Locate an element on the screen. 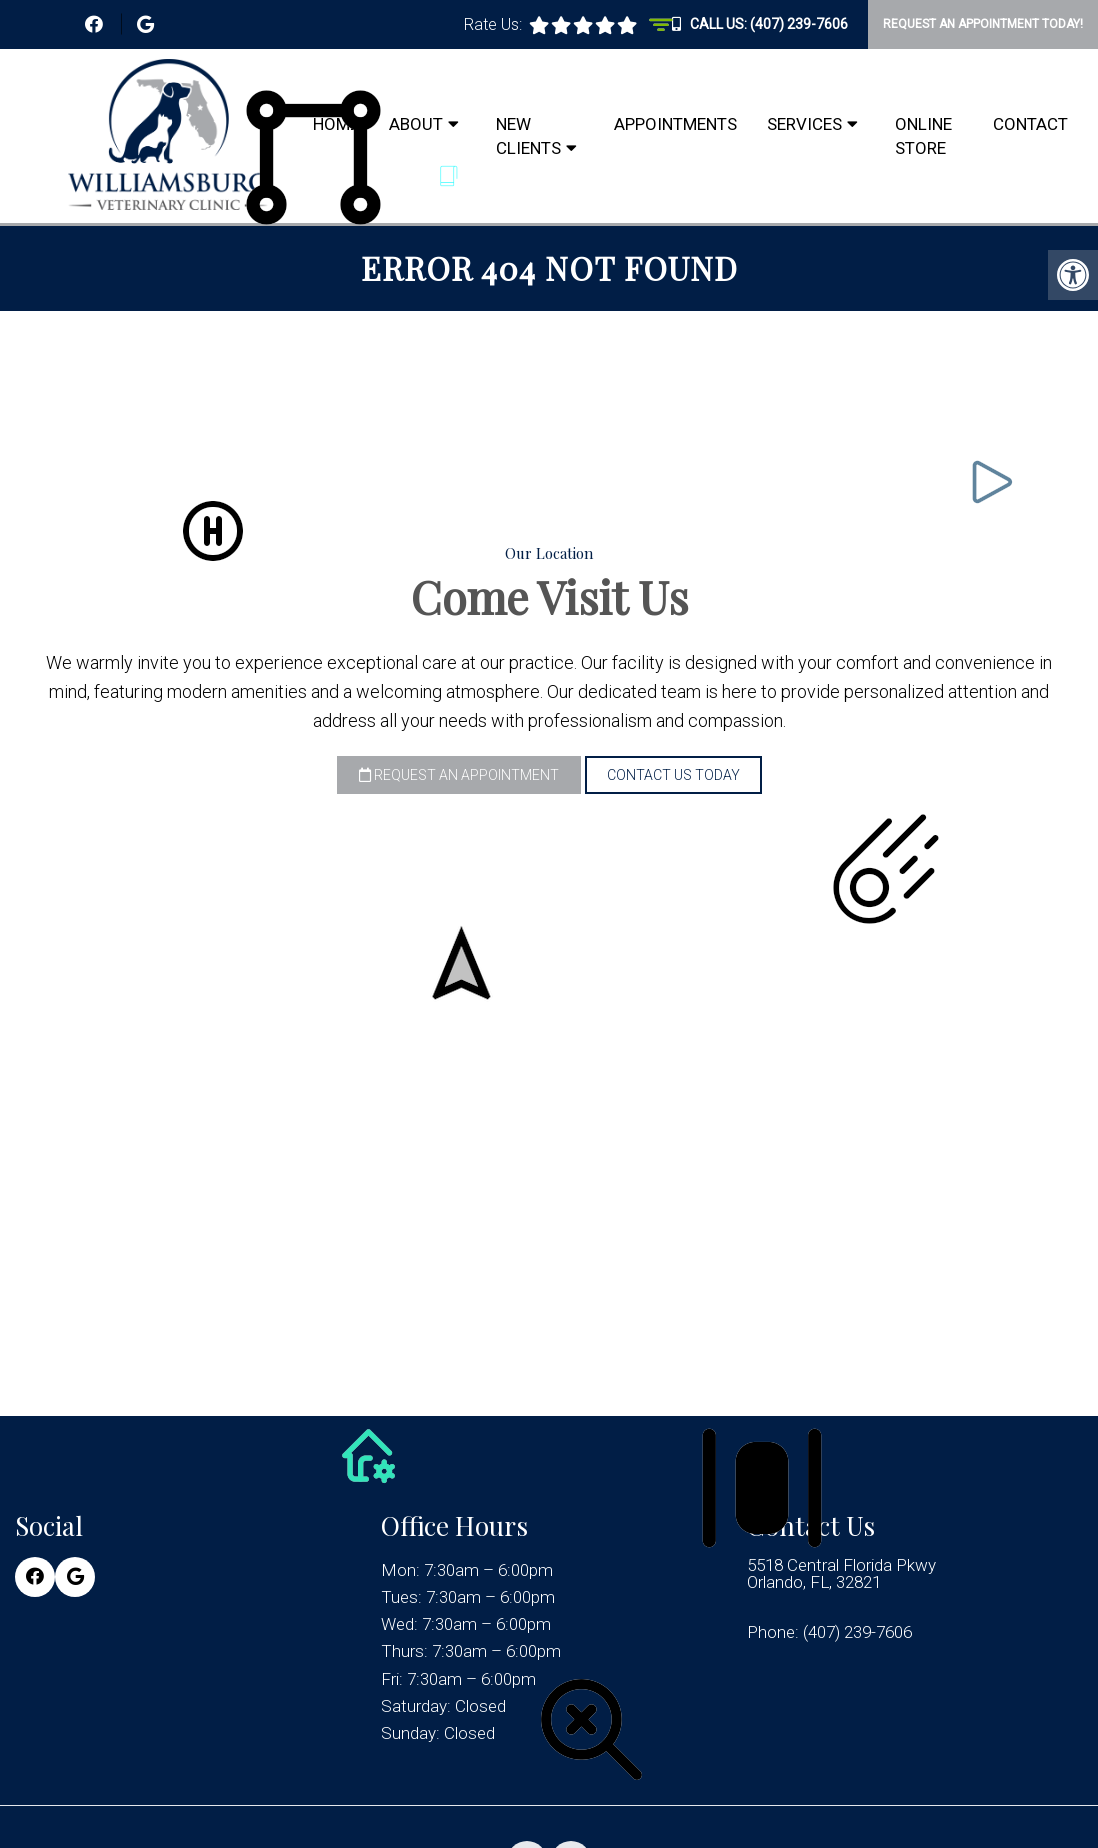 This screenshot has height=1848, width=1098. towel or linen available at this location is located at coordinates (448, 176).